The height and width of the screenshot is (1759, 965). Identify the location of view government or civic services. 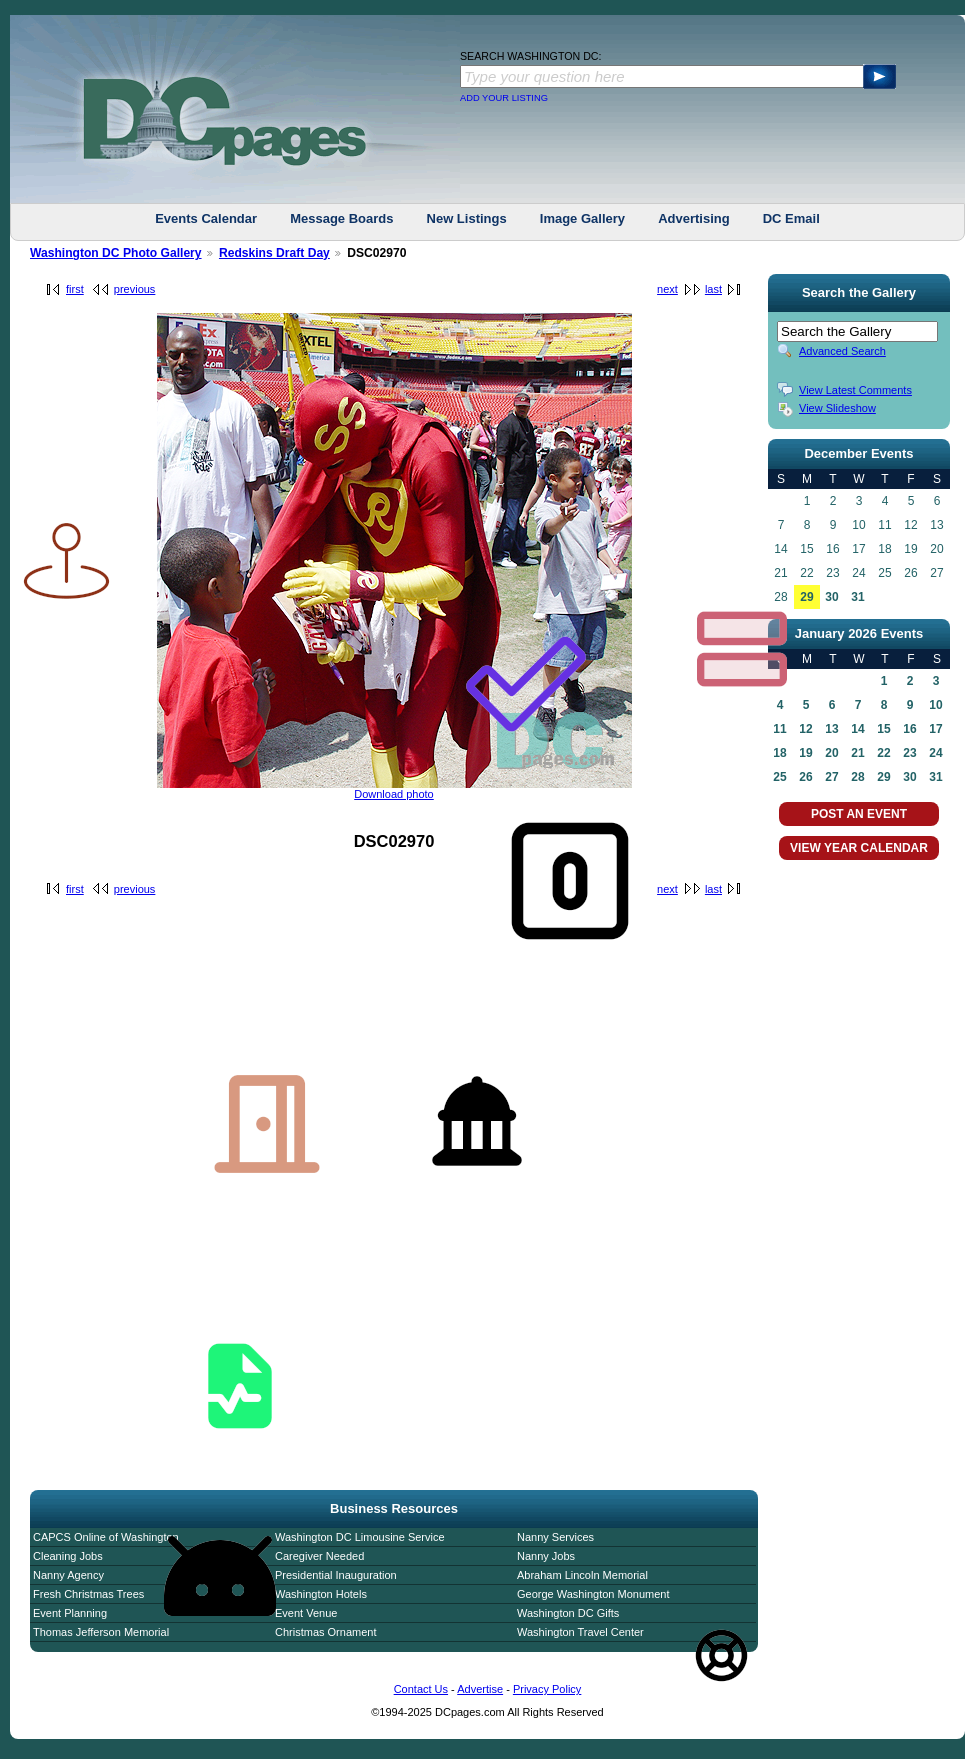
(477, 1121).